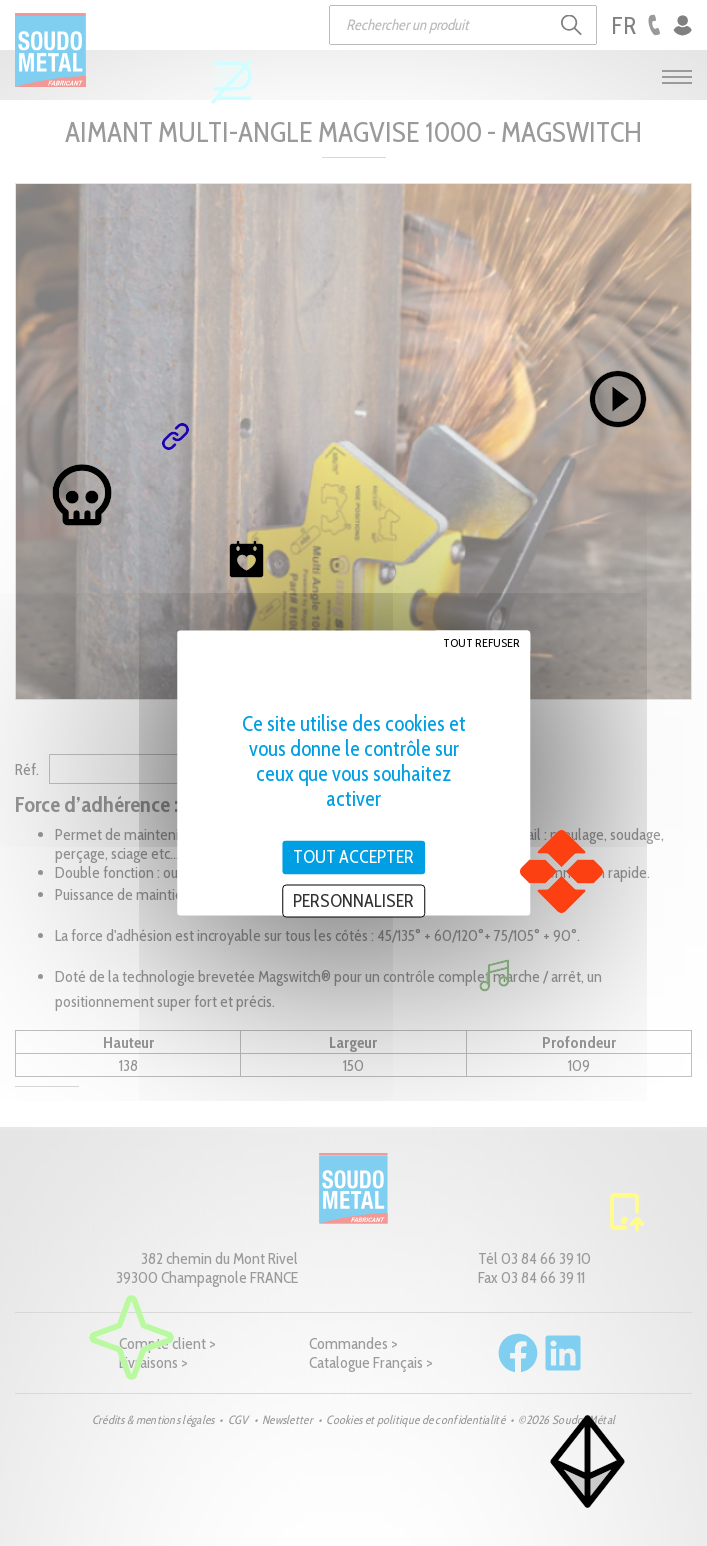 The image size is (707, 1546). Describe the element at coordinates (131, 1337) in the screenshot. I see `indicates a sparkle or highlight effect` at that location.